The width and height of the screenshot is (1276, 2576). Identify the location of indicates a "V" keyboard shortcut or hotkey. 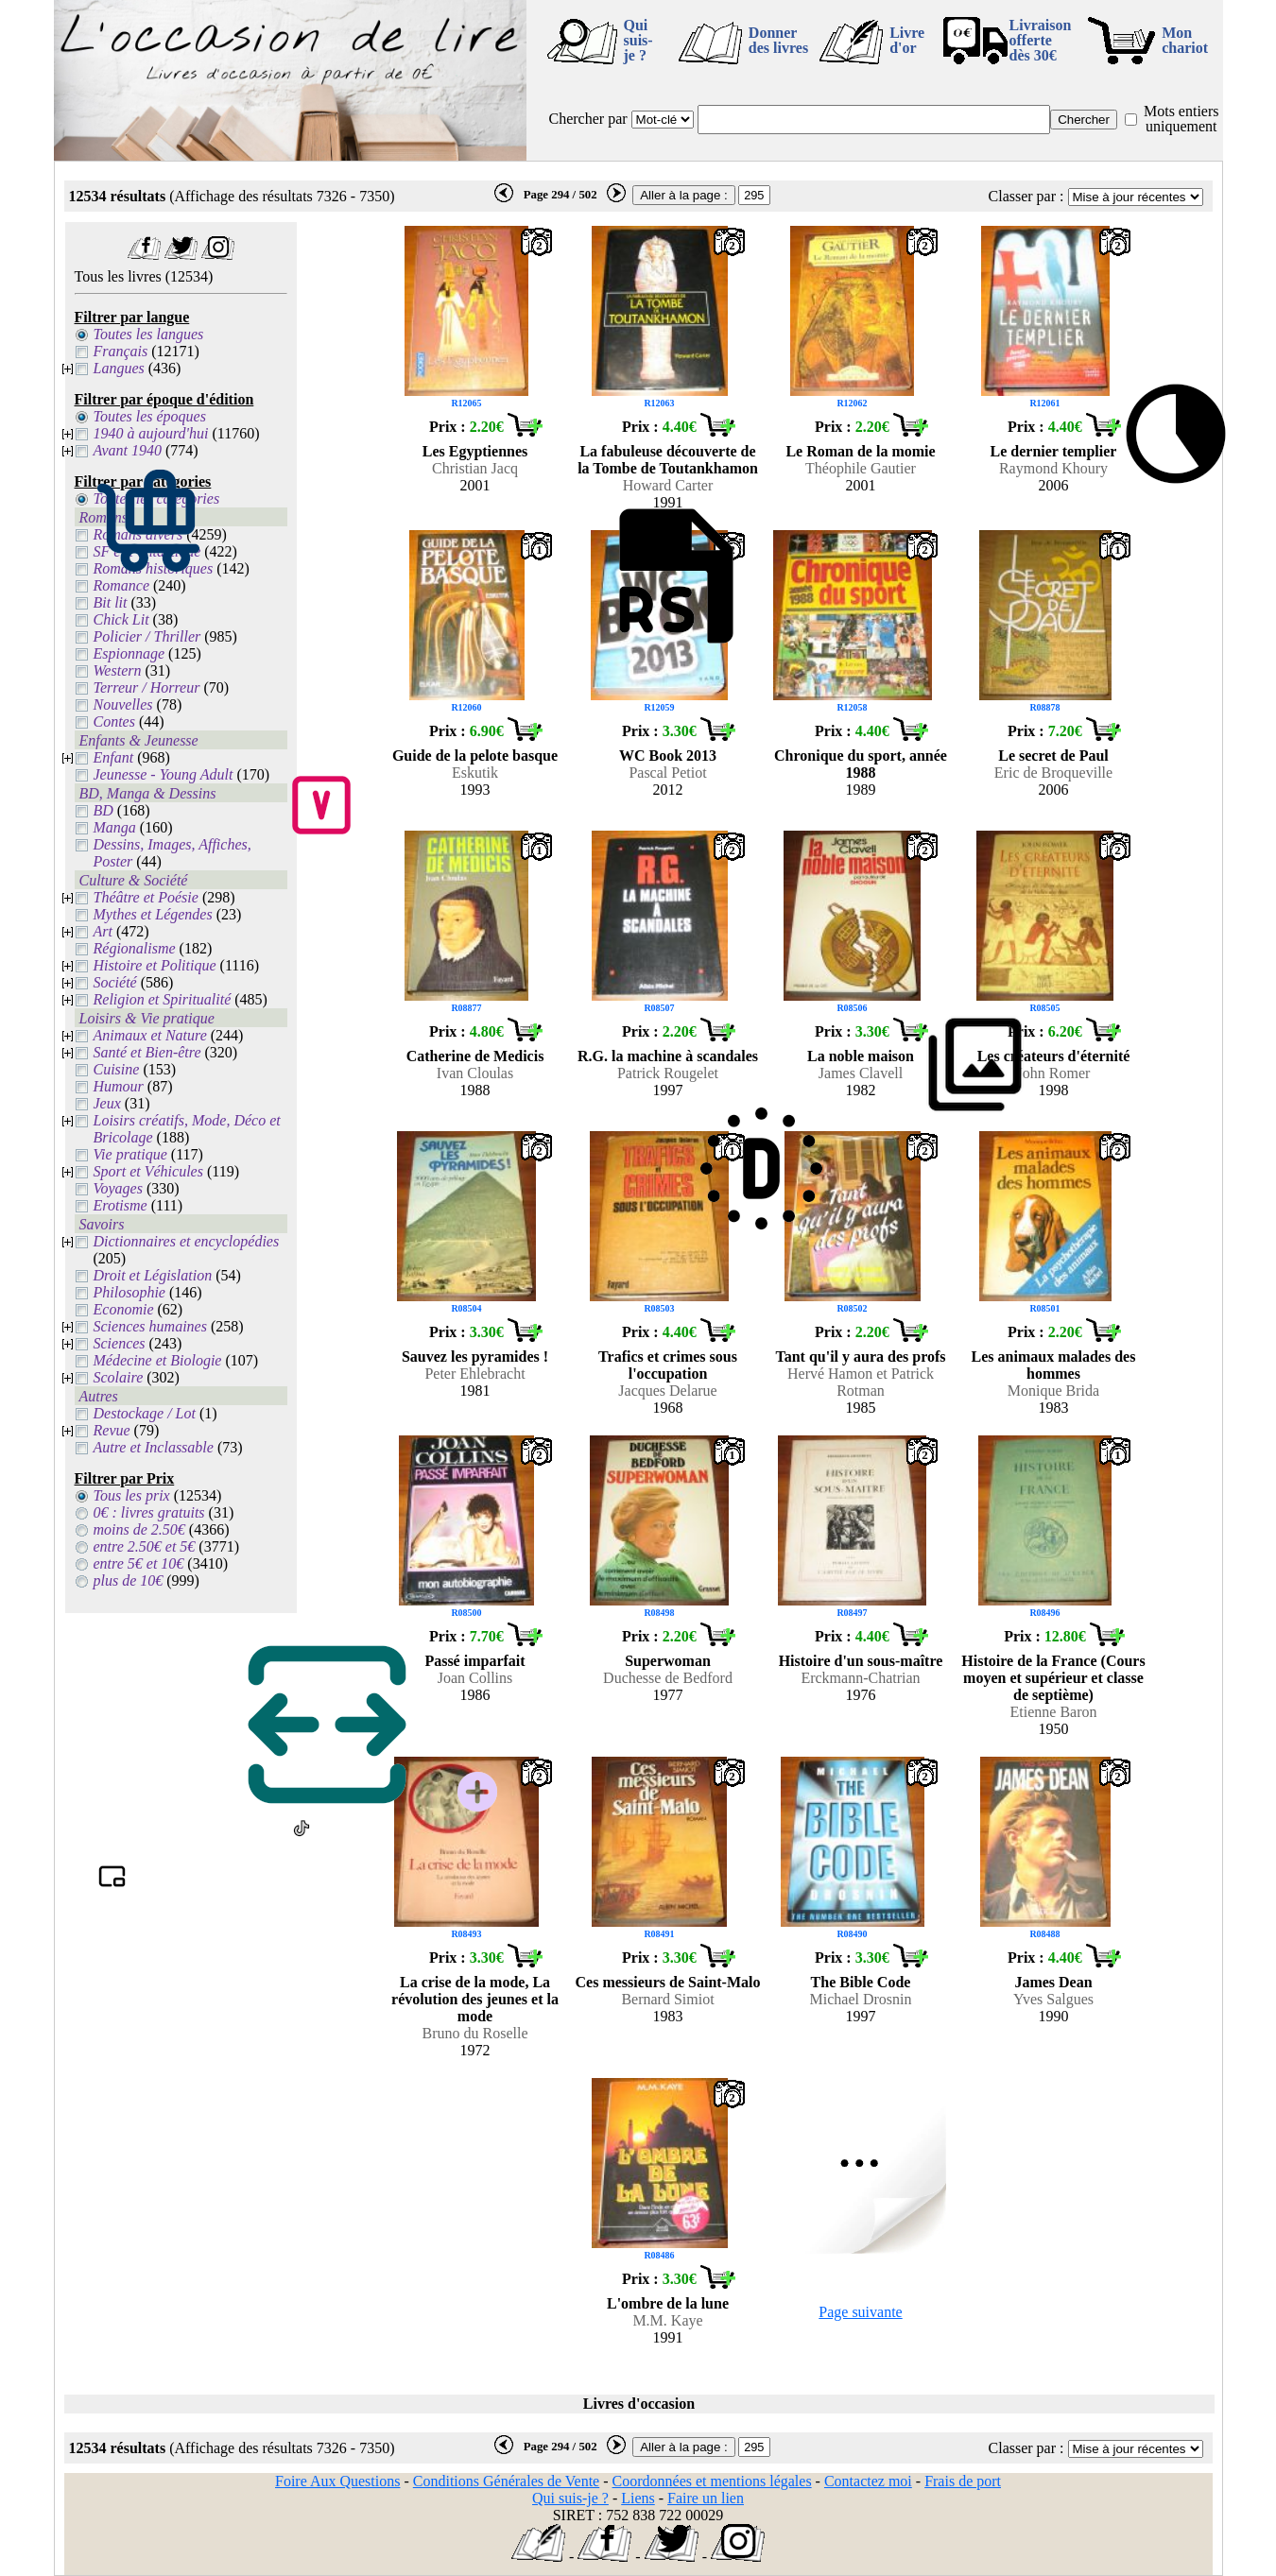
(321, 805).